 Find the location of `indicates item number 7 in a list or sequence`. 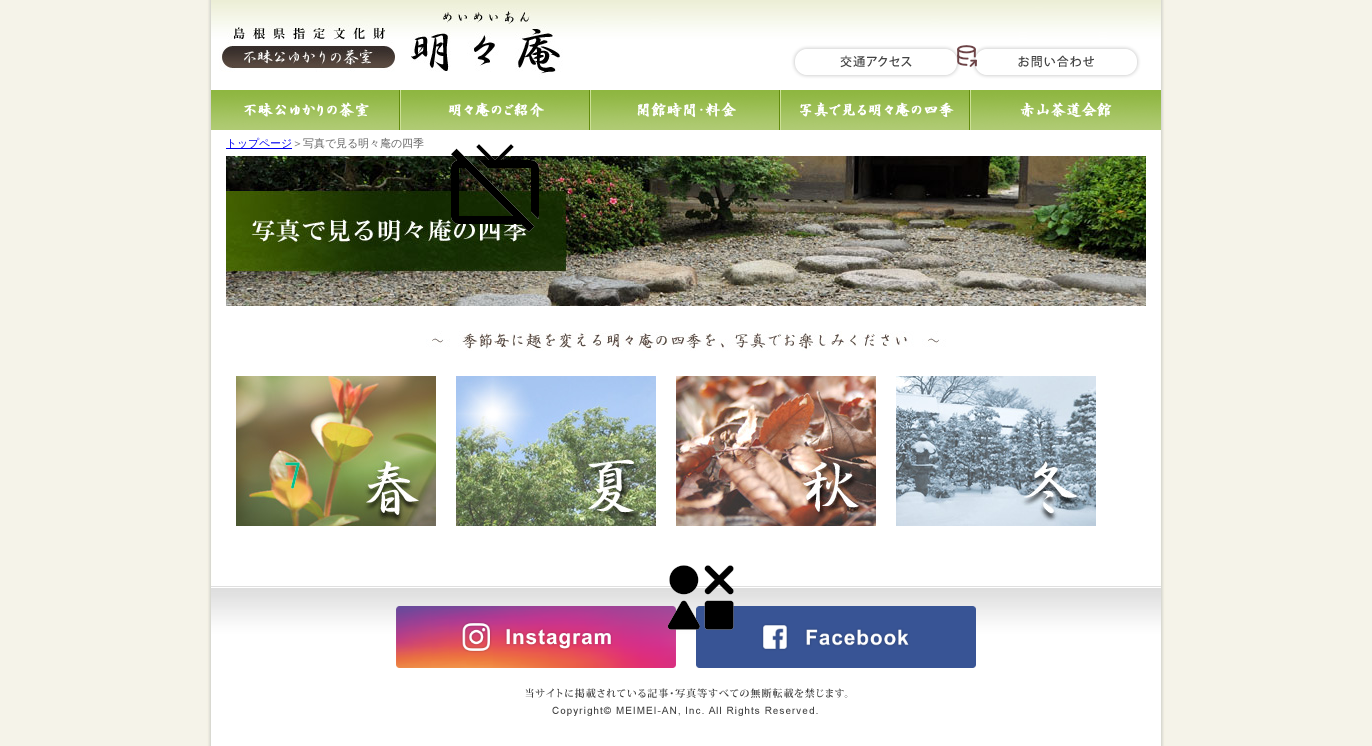

indicates item number 7 in a list or sequence is located at coordinates (292, 475).